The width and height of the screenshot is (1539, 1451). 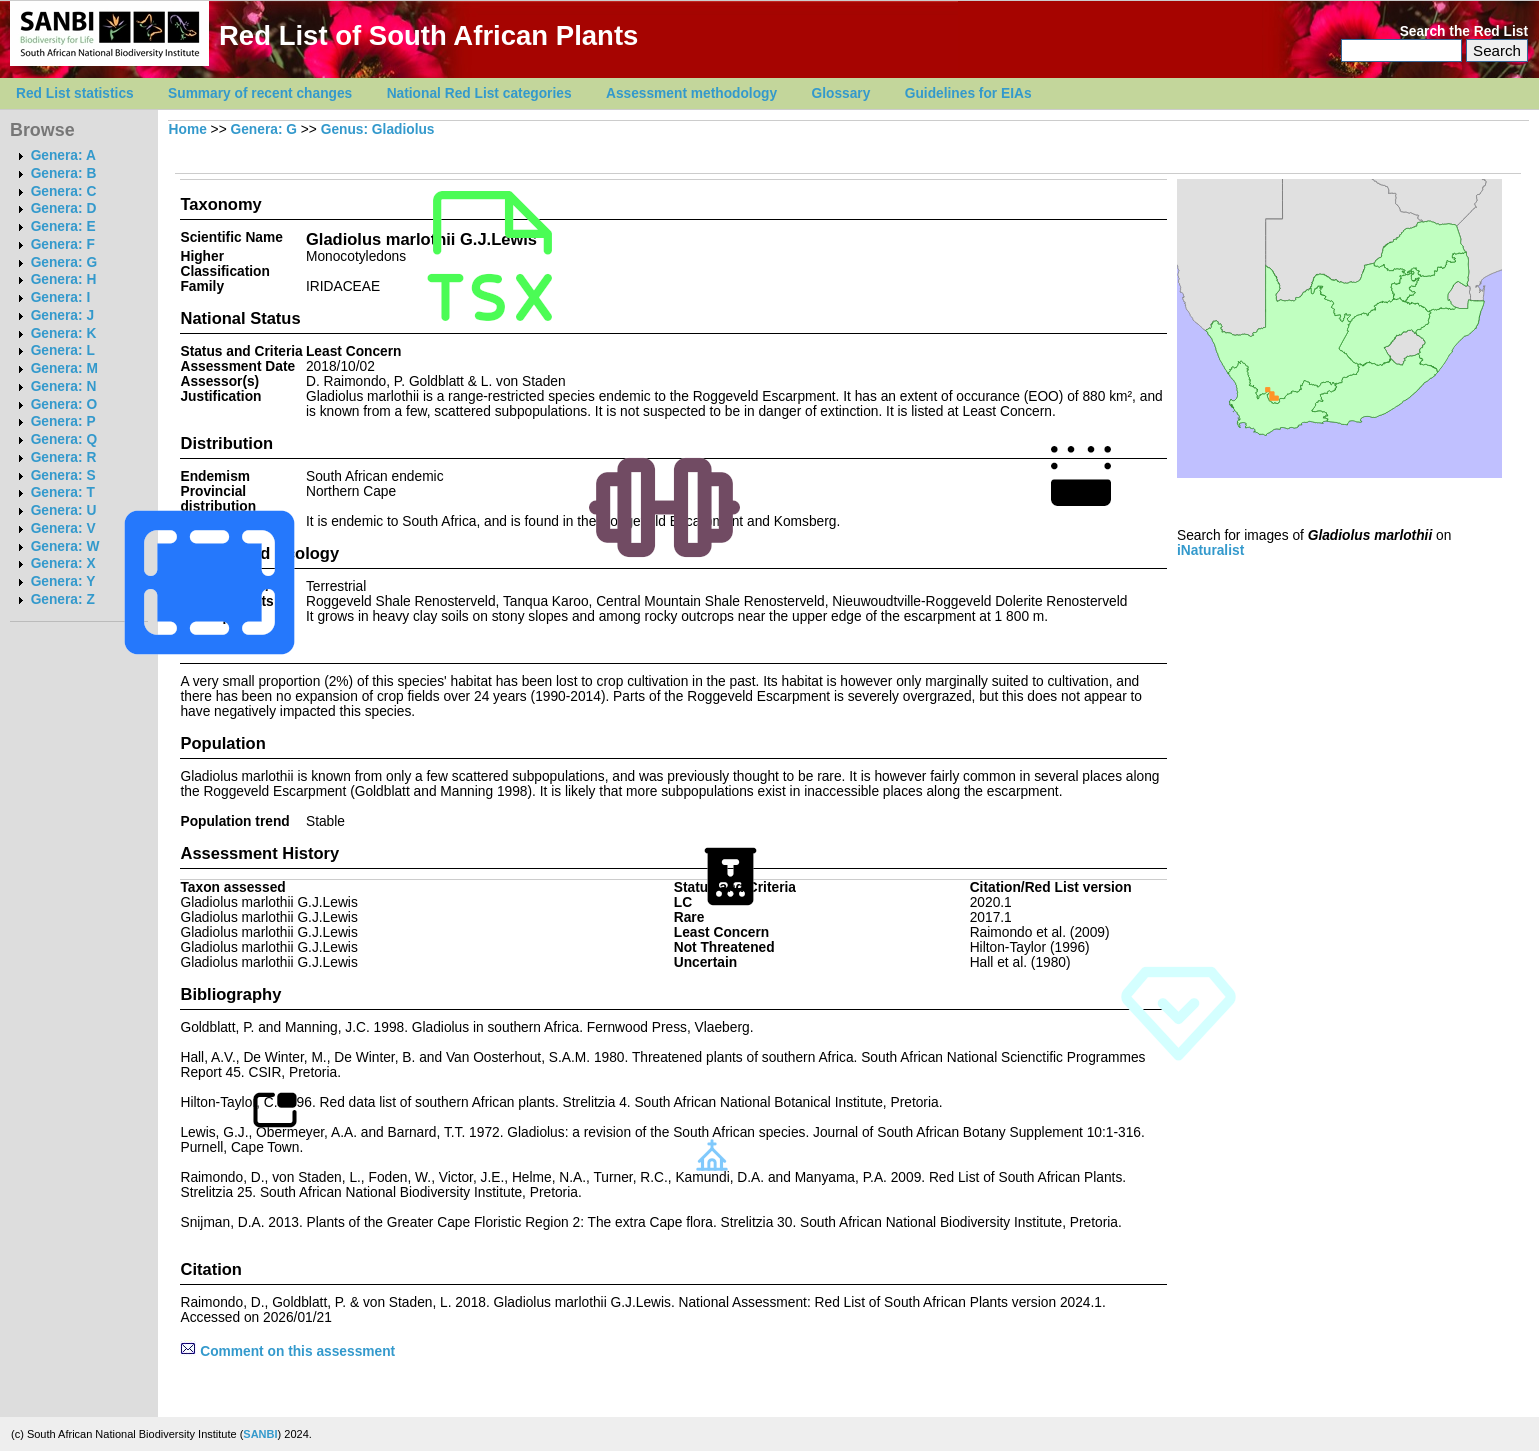 What do you see at coordinates (275, 1110) in the screenshot?
I see `enable picture-in-picture mode at the top of the screen` at bounding box center [275, 1110].